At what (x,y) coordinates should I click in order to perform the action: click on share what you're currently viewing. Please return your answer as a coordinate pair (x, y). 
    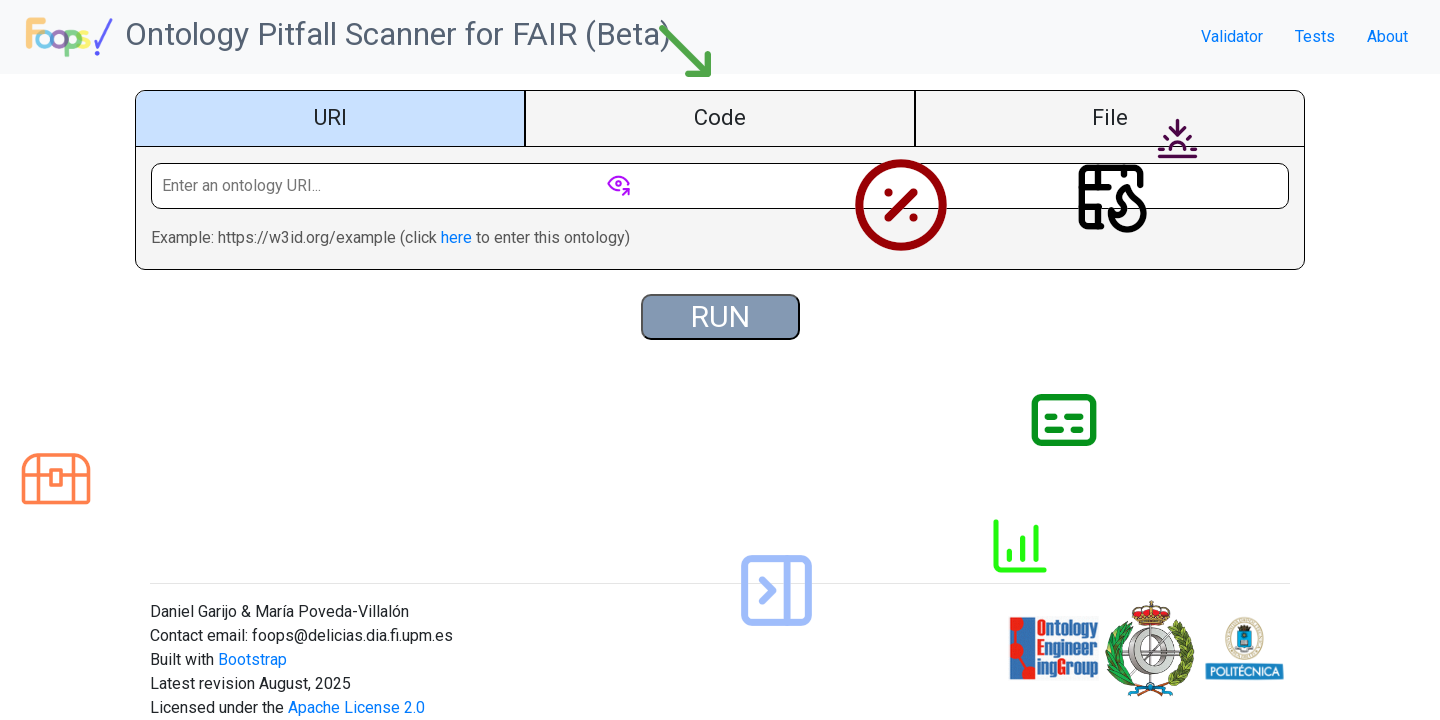
    Looking at the image, I should click on (618, 183).